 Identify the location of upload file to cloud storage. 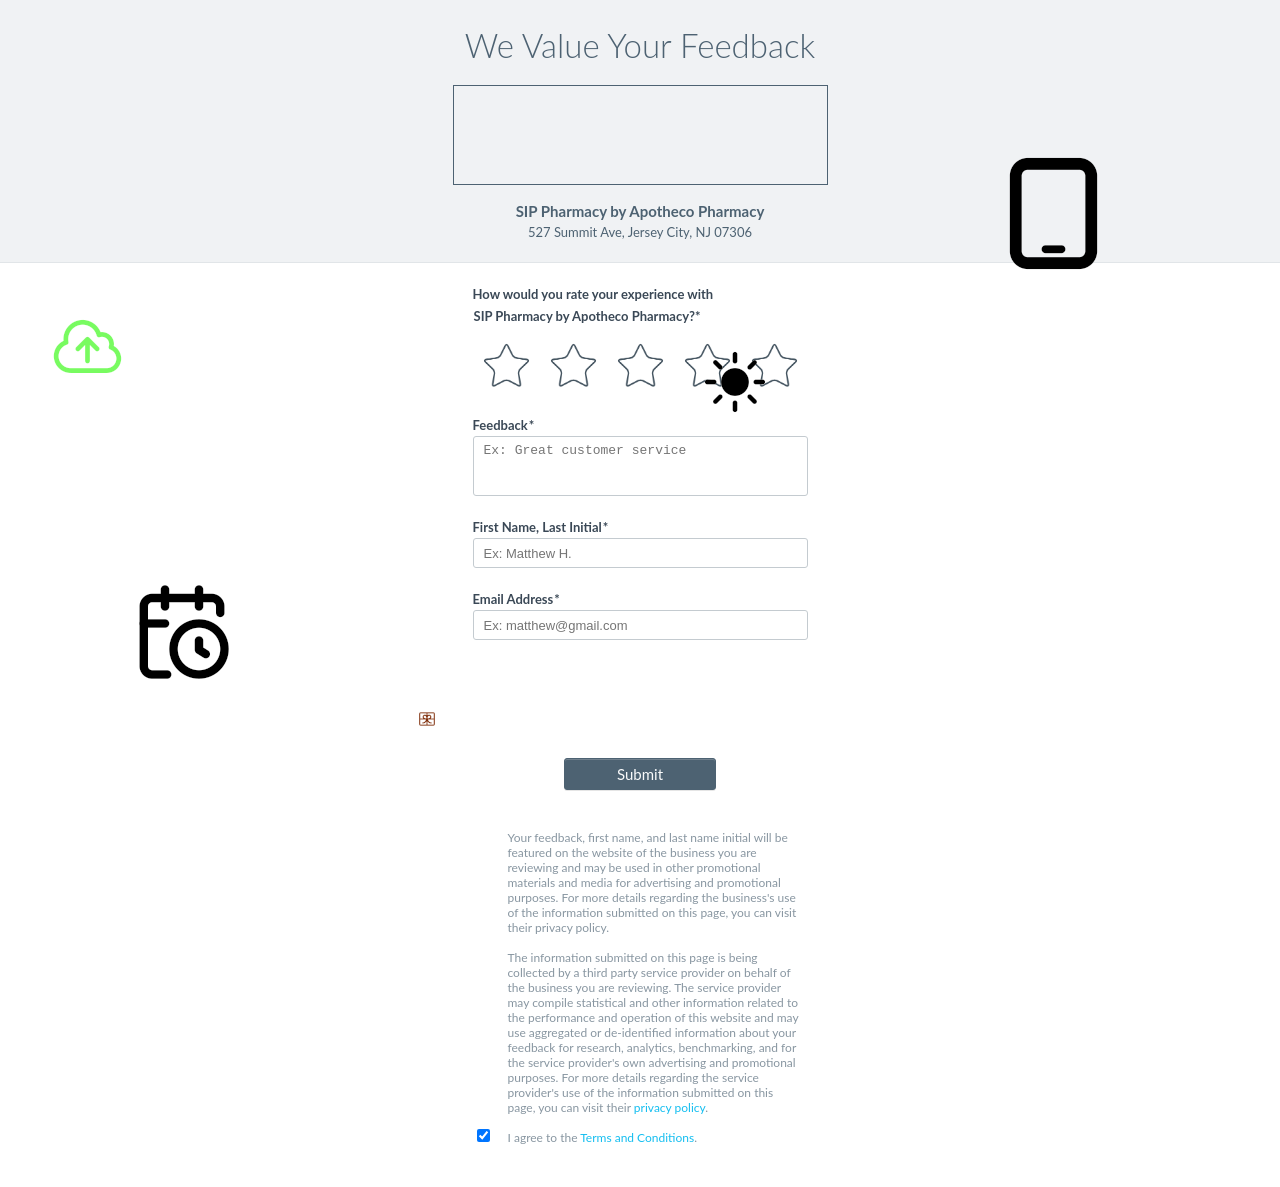
(87, 346).